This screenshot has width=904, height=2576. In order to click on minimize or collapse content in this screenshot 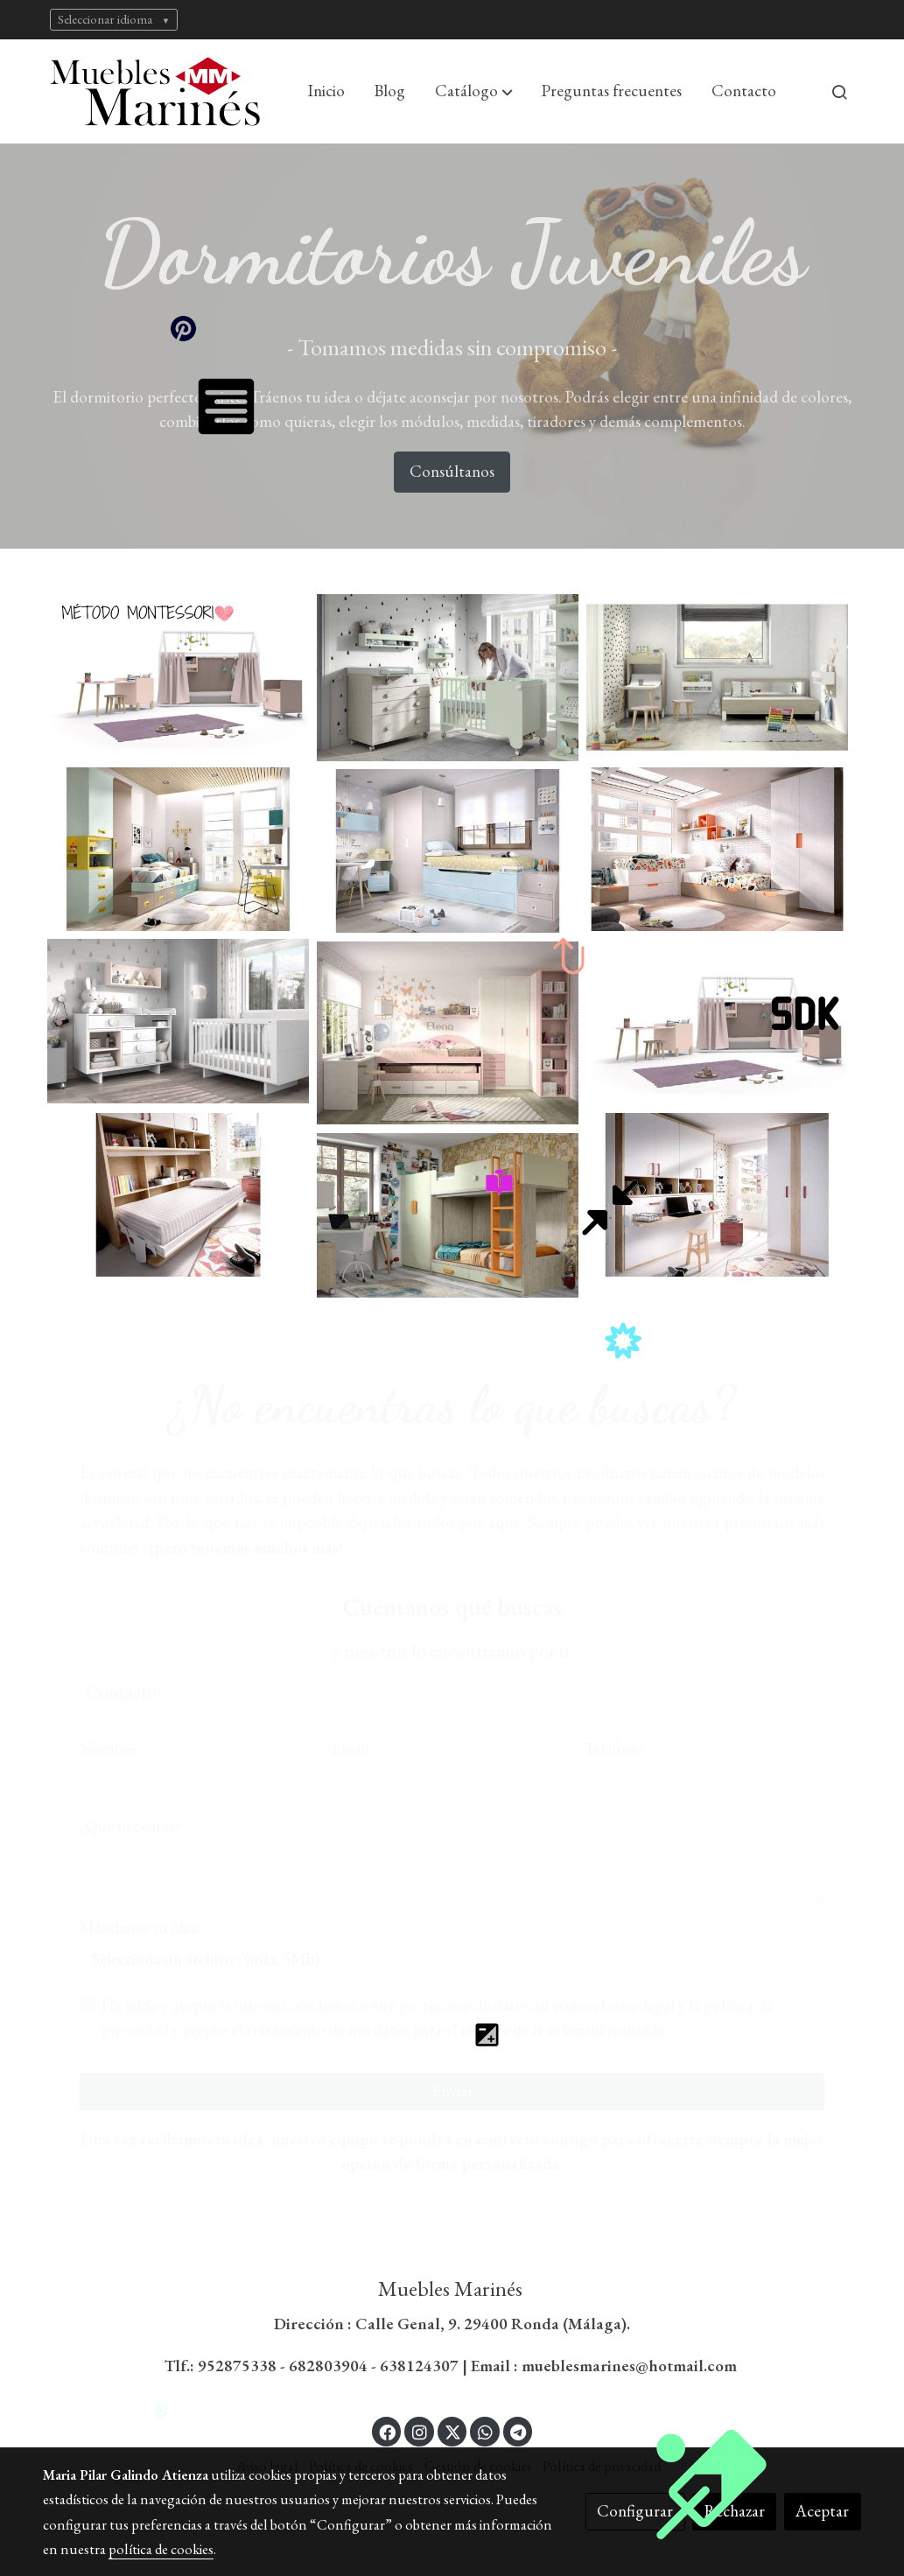, I will do `click(610, 1208)`.